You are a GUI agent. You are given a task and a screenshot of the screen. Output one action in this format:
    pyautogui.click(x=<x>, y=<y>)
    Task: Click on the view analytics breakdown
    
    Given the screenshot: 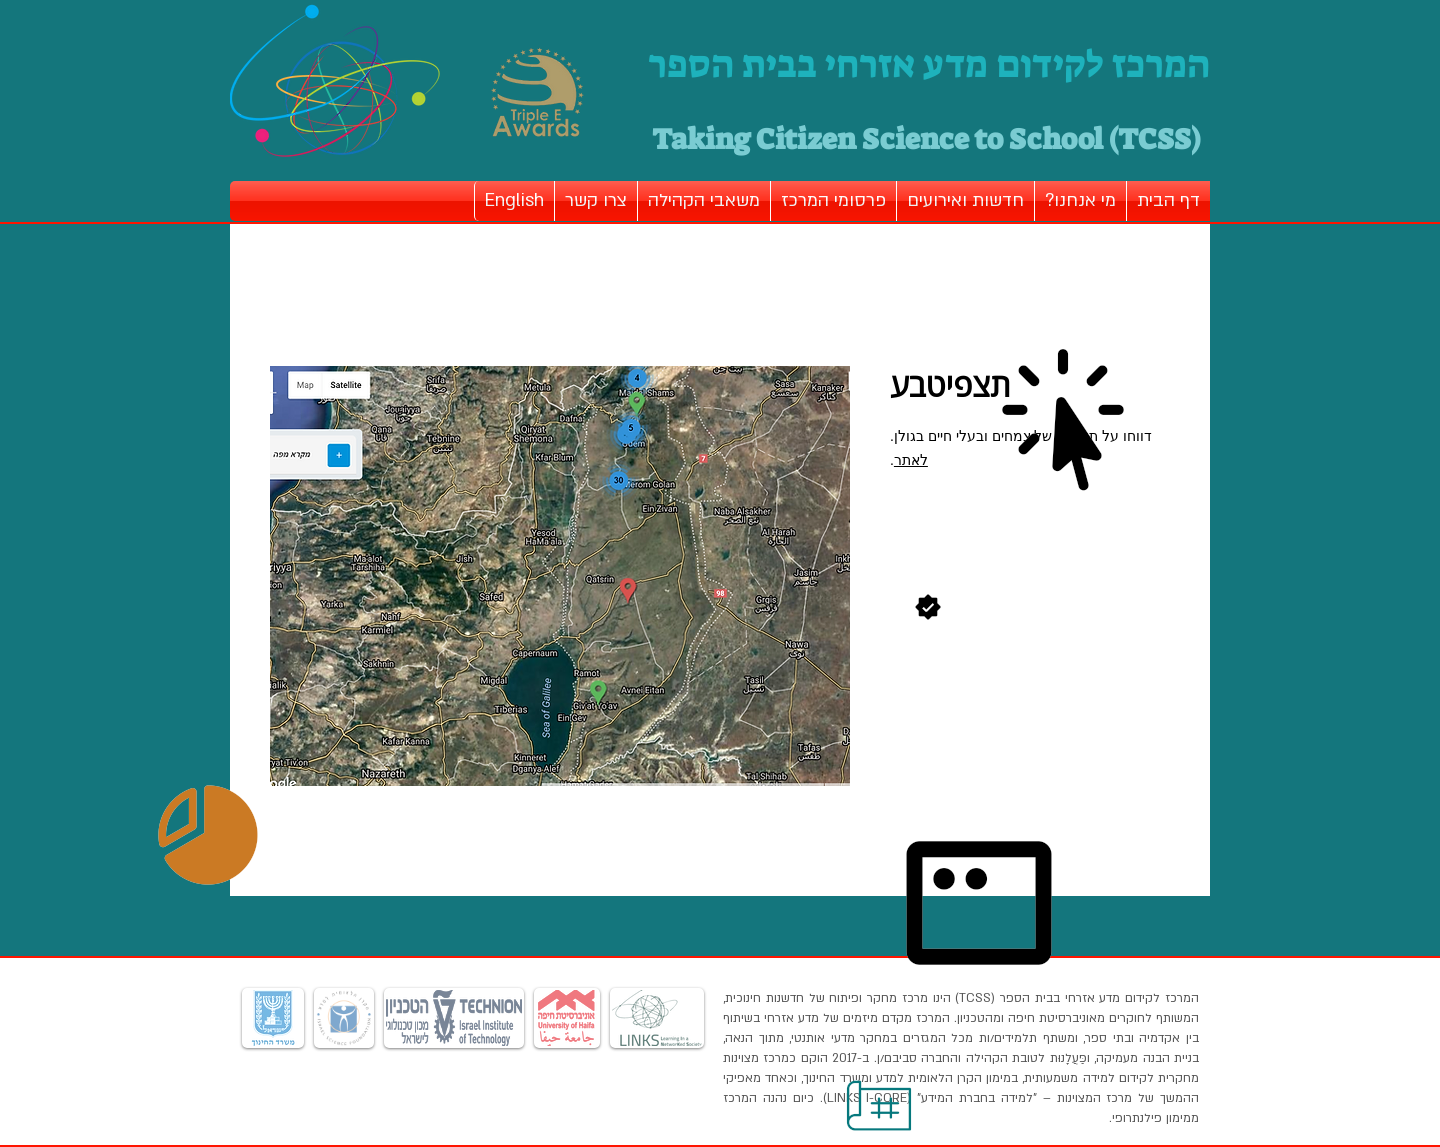 What is the action you would take?
    pyautogui.click(x=208, y=835)
    